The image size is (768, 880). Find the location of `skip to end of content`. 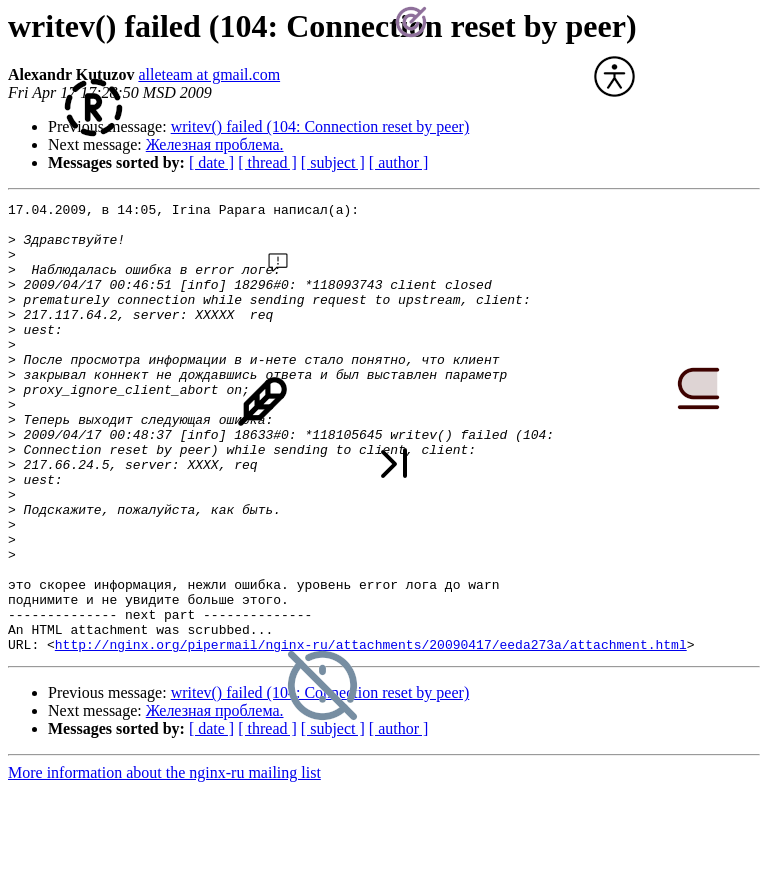

skip to end of content is located at coordinates (395, 464).